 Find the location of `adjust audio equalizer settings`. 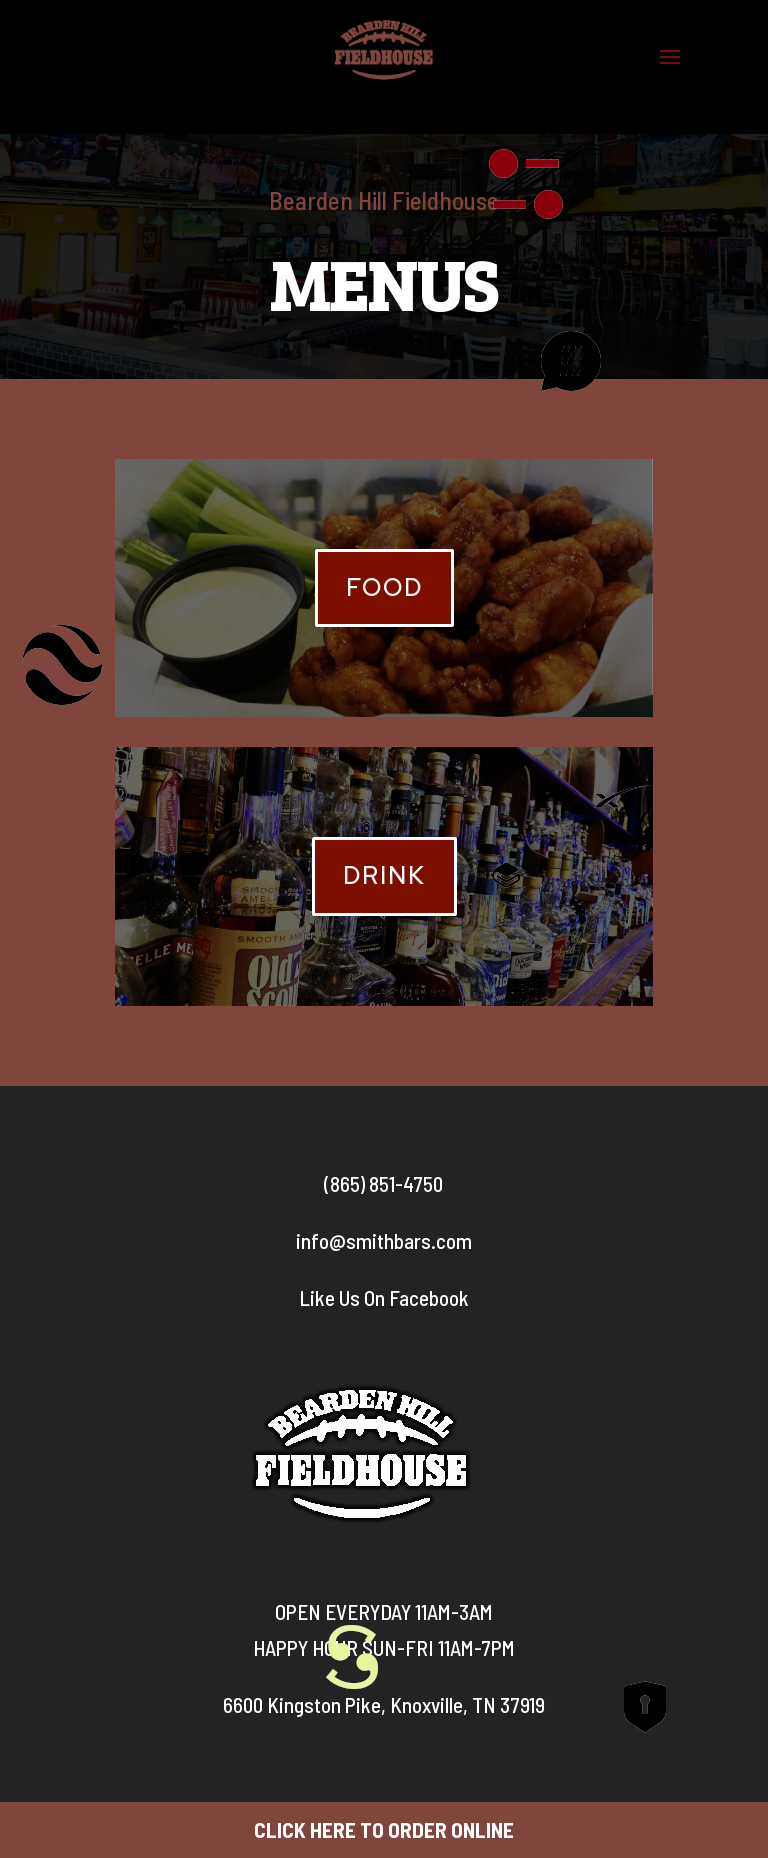

adjust audio equalizer settings is located at coordinates (526, 184).